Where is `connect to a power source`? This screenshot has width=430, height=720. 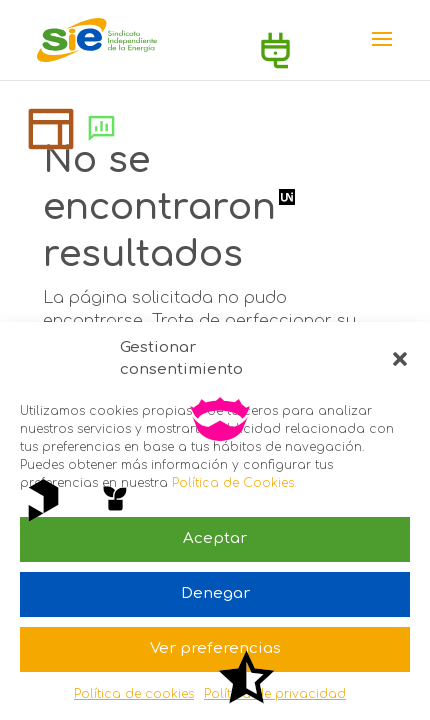
connect to a power source is located at coordinates (275, 50).